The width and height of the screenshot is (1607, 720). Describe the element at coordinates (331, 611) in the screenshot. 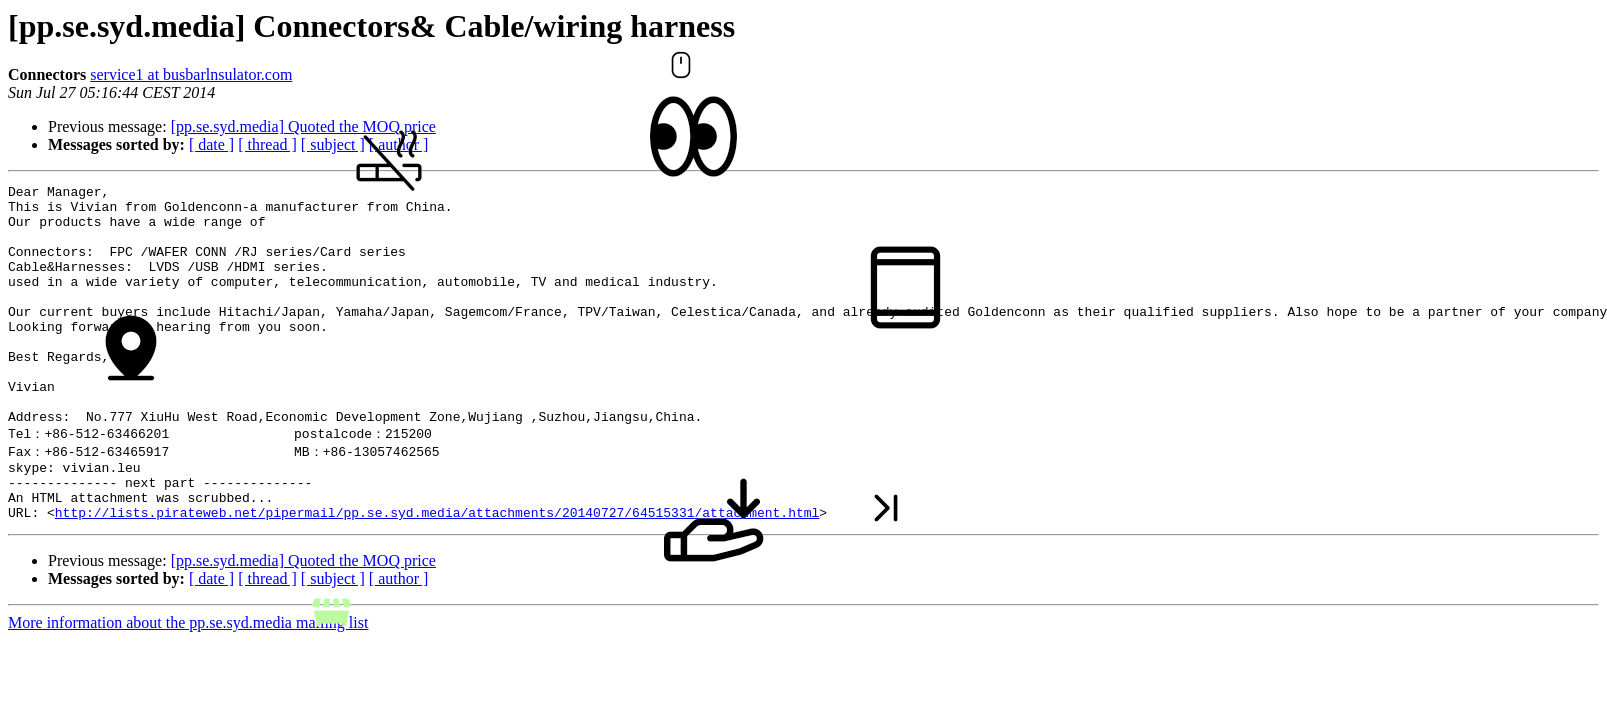

I see `delete items permanently` at that location.